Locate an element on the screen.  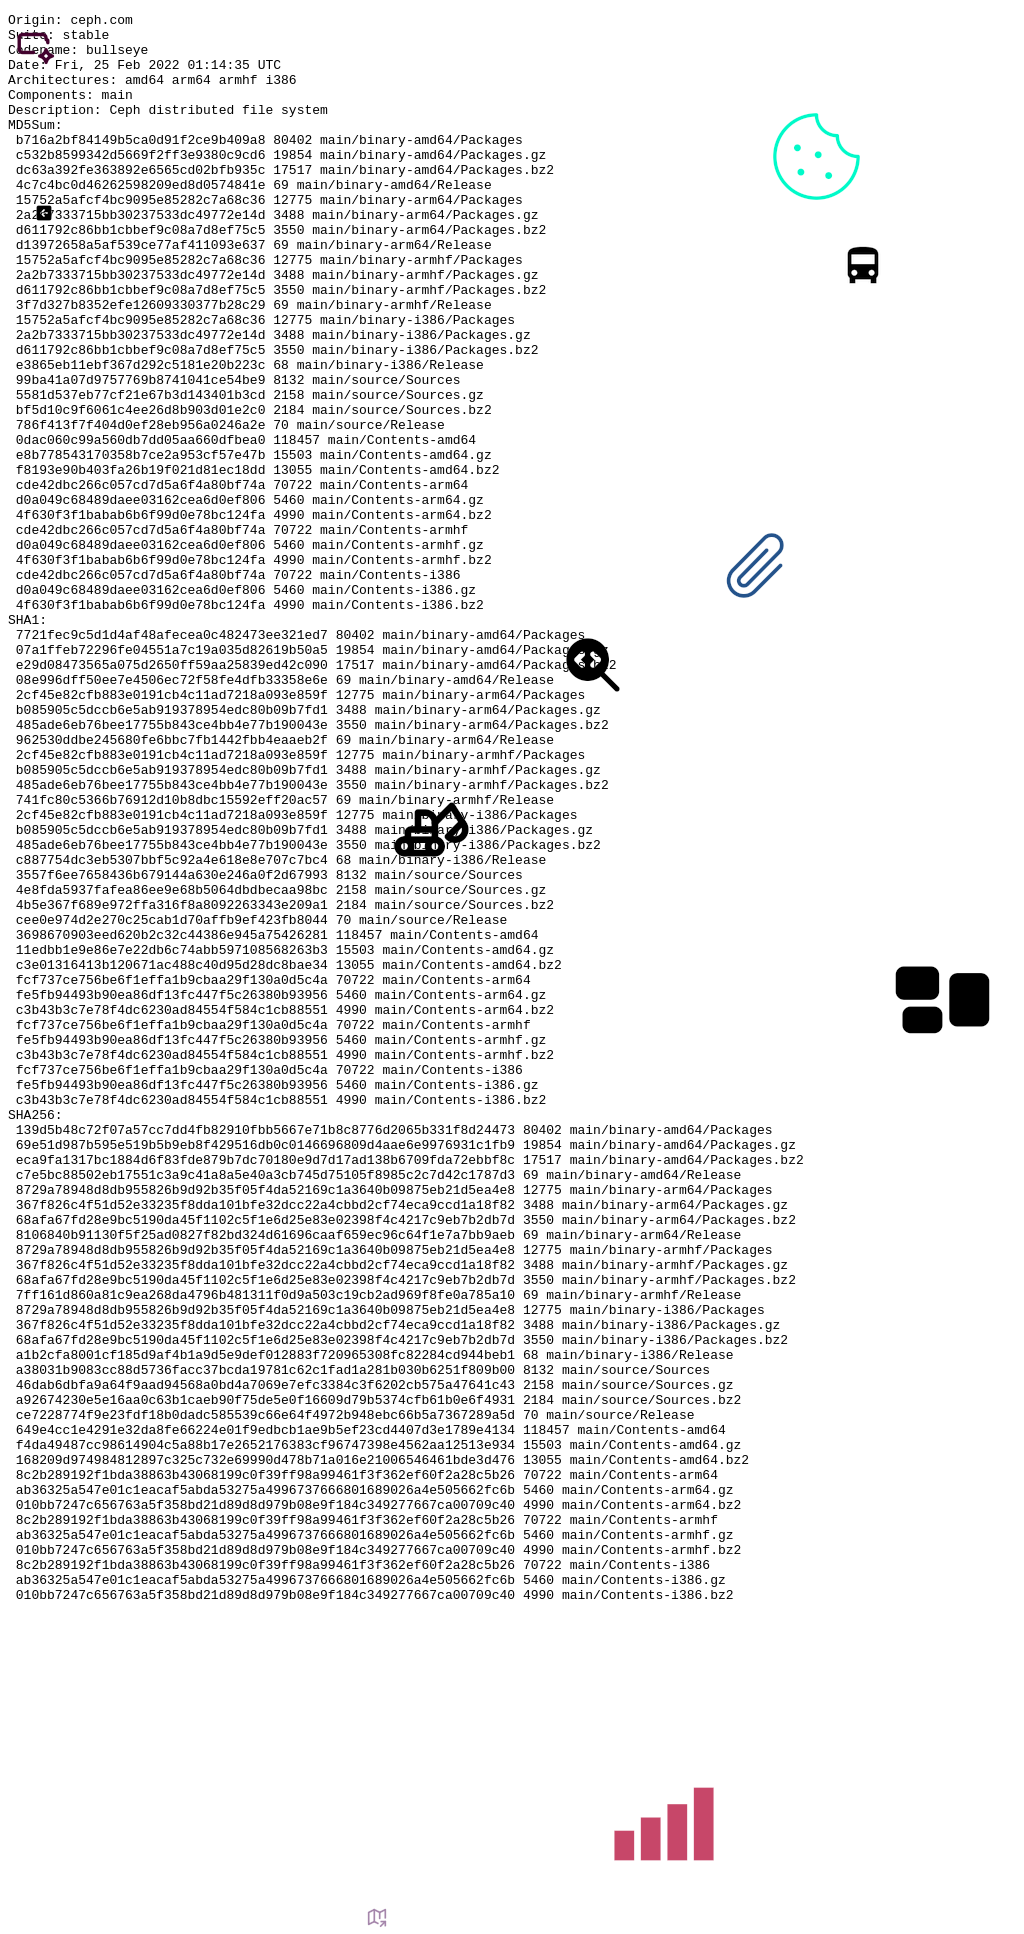
battery charging with quick charge or boost mode is located at coordinates (33, 43).